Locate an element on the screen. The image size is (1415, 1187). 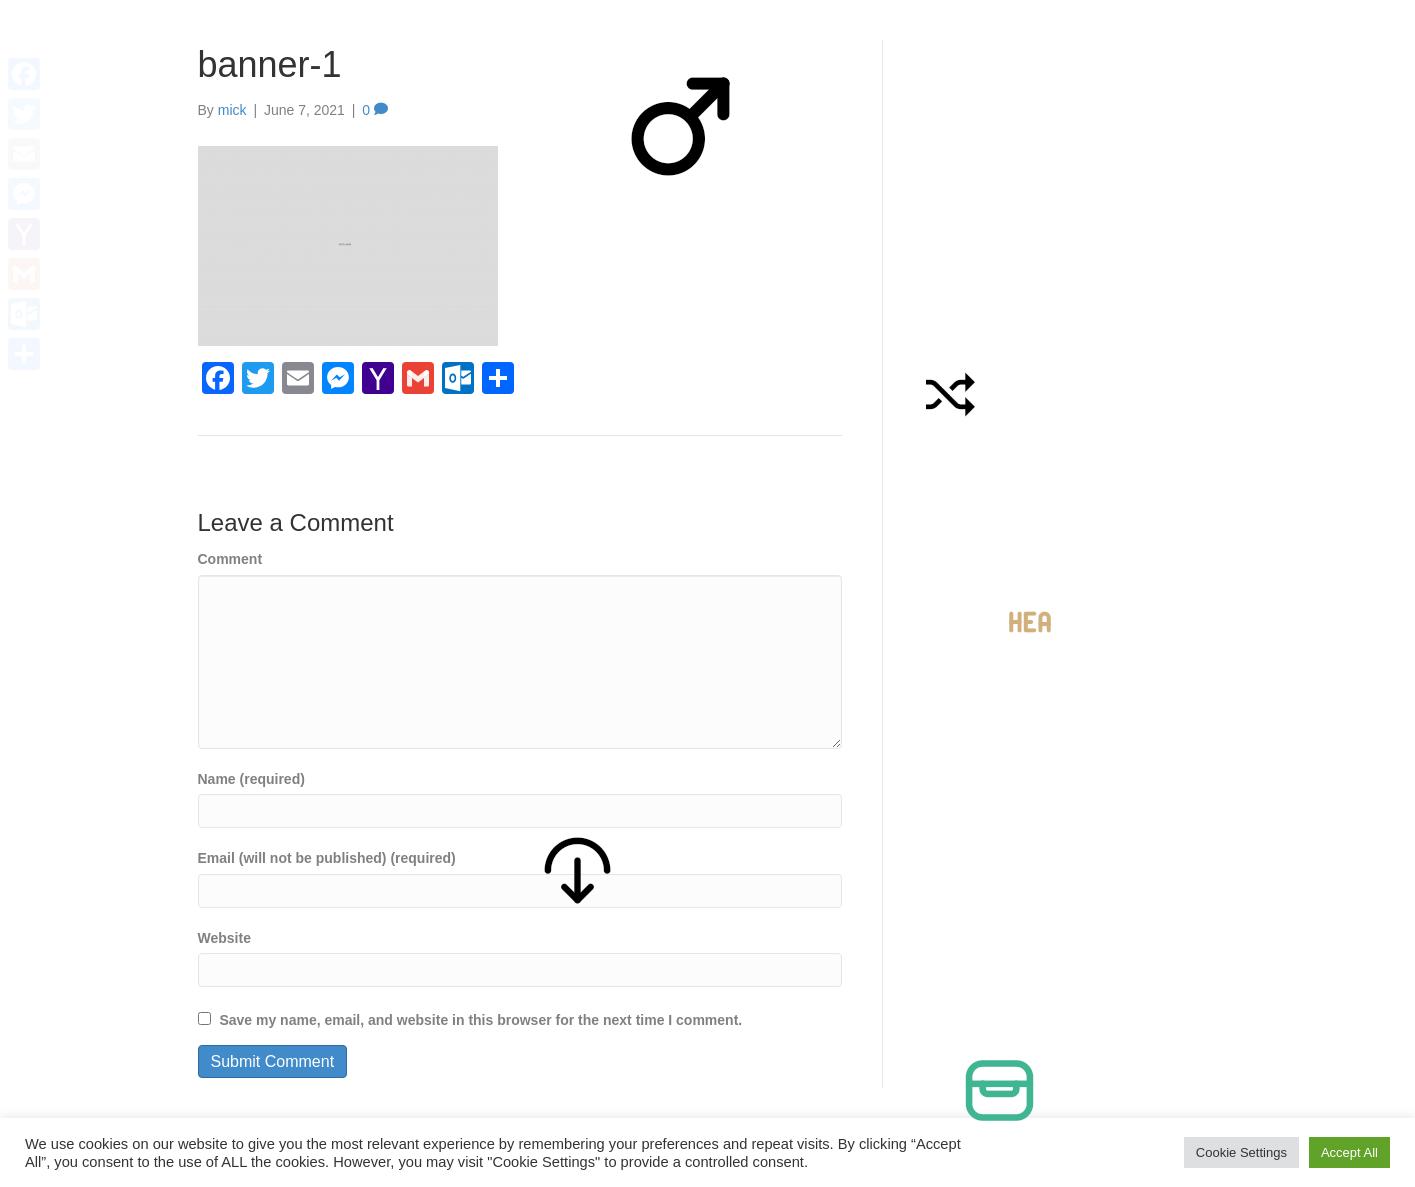
download or save content from the cloud is located at coordinates (577, 870).